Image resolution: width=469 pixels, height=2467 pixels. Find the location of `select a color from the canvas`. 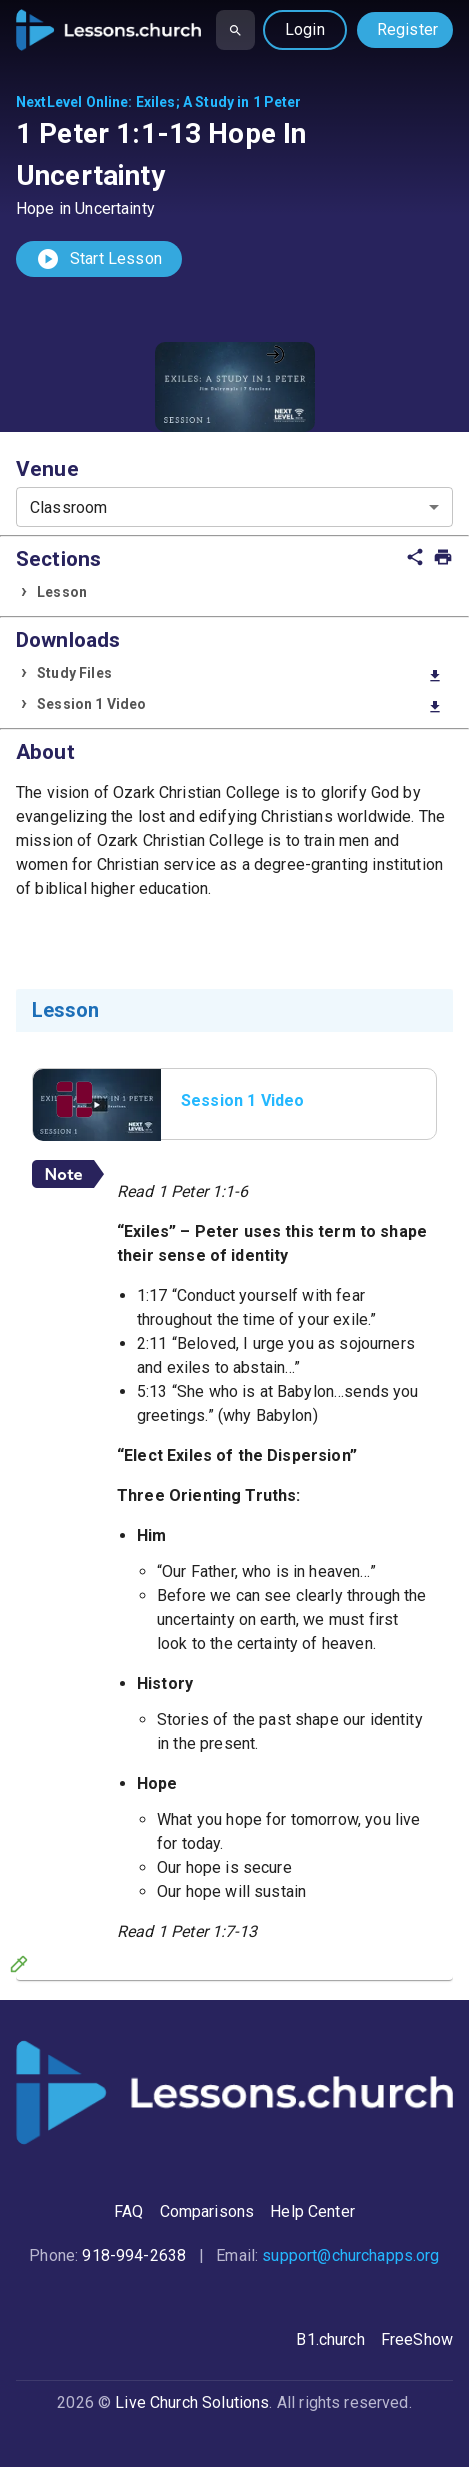

select a color from the canvas is located at coordinates (19, 1964).